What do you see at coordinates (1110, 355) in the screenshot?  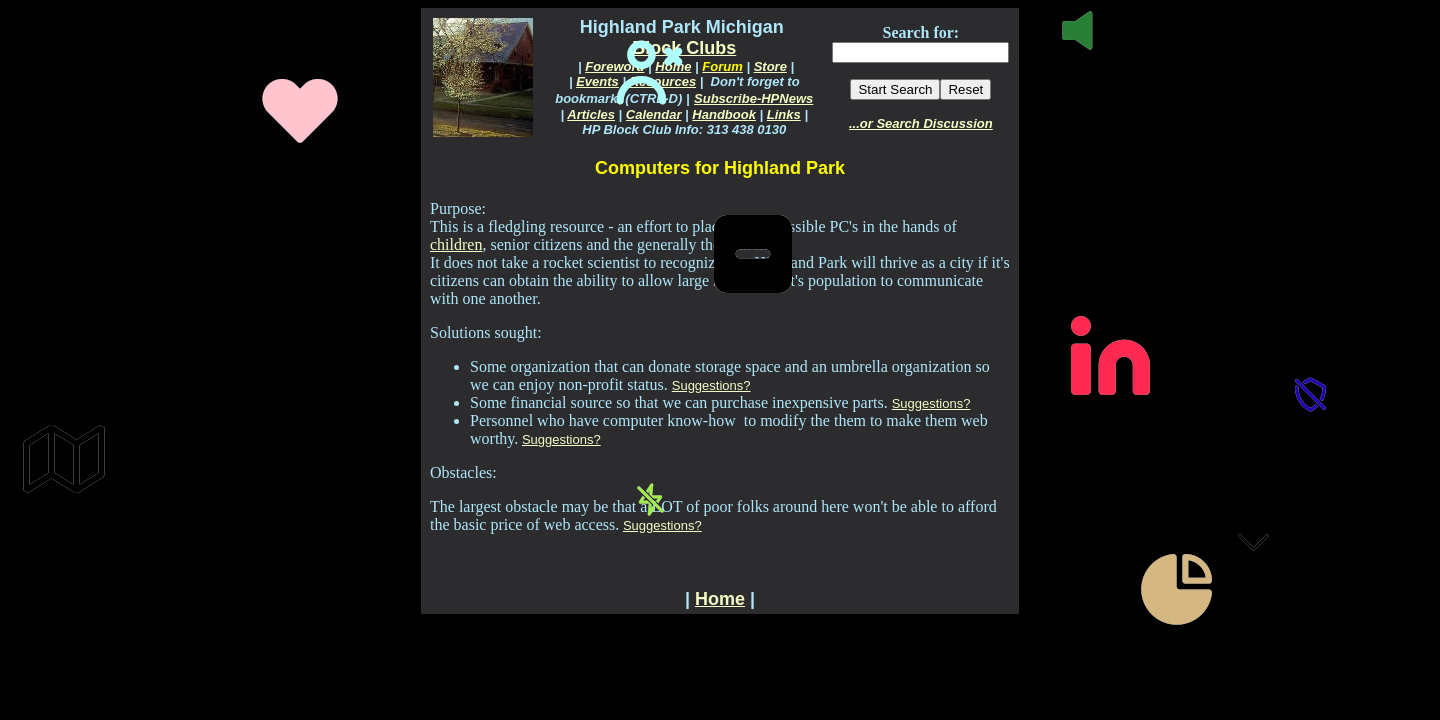 I see `connect with LinkedIn profile` at bounding box center [1110, 355].